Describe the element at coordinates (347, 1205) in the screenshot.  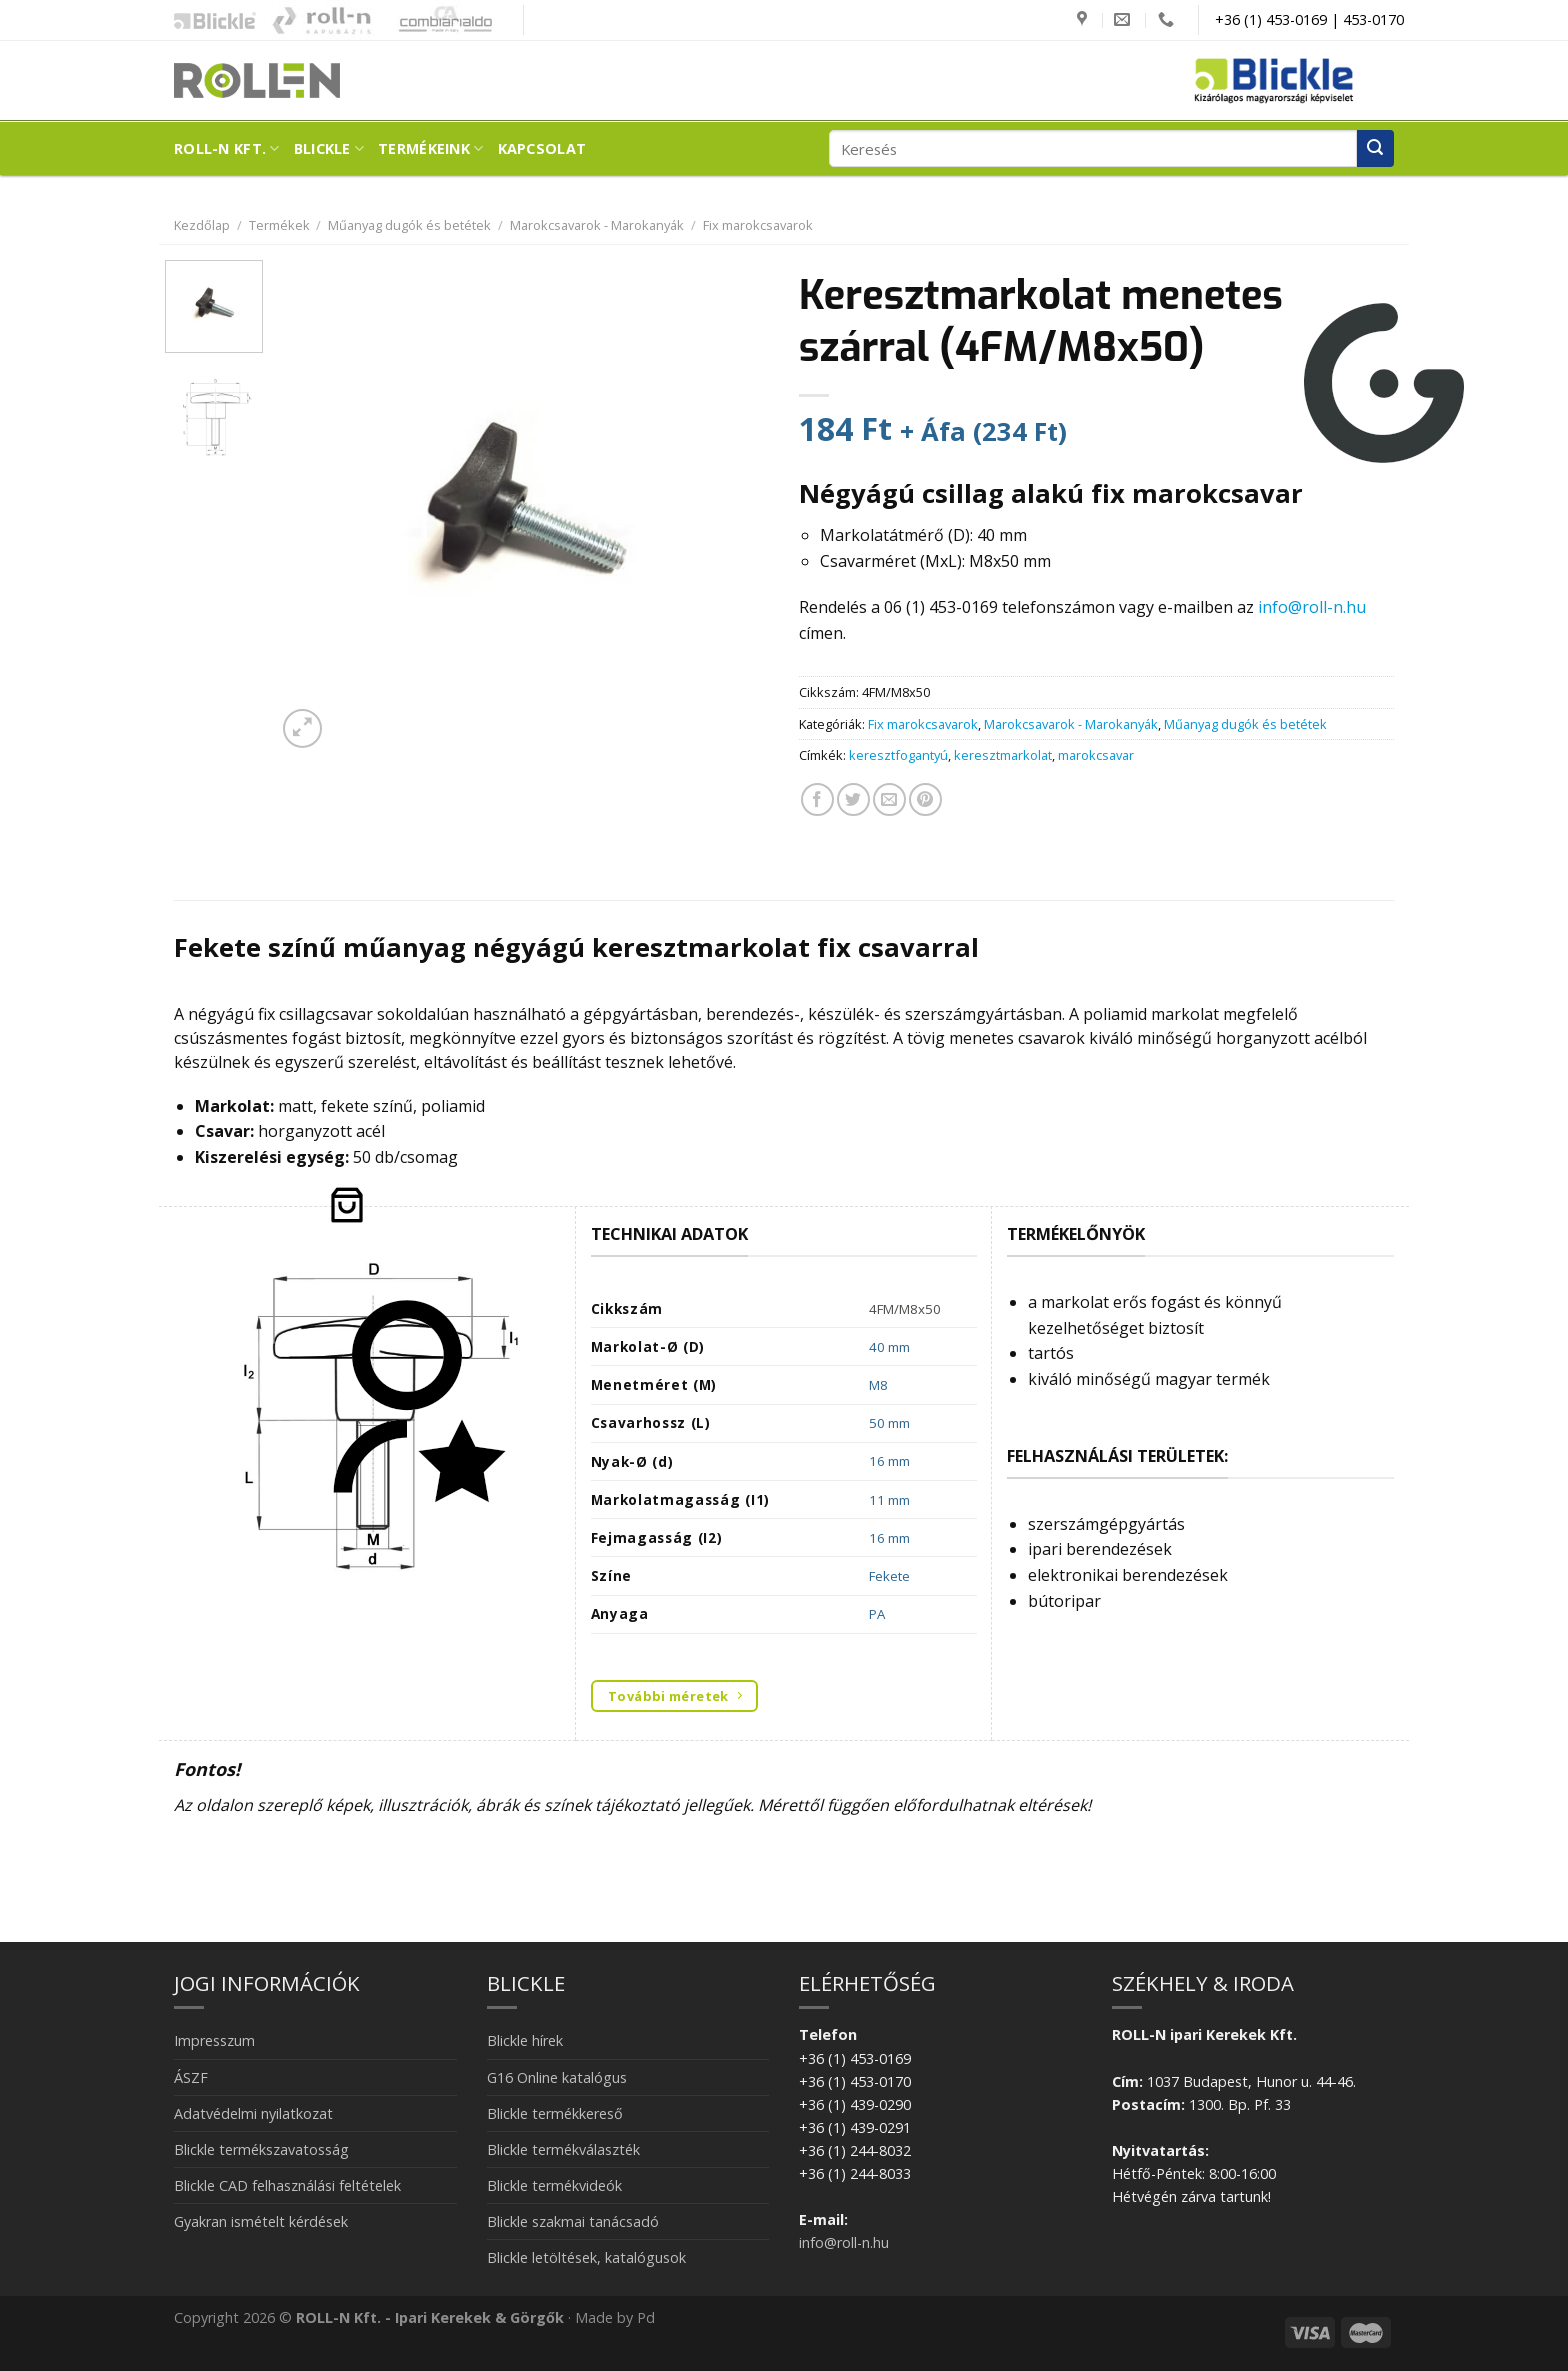
I see `view your shopping bag` at that location.